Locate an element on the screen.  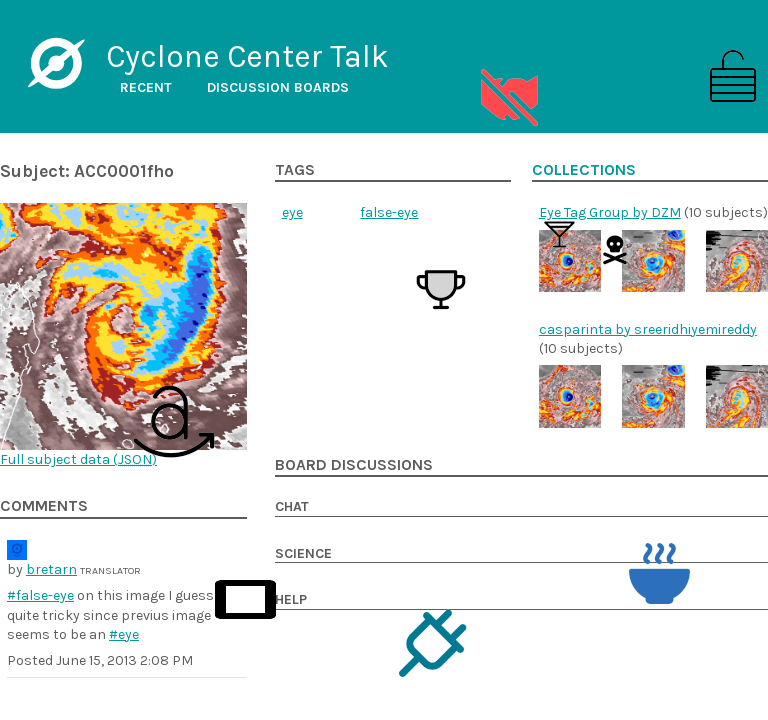
connect to a power source is located at coordinates (431, 644).